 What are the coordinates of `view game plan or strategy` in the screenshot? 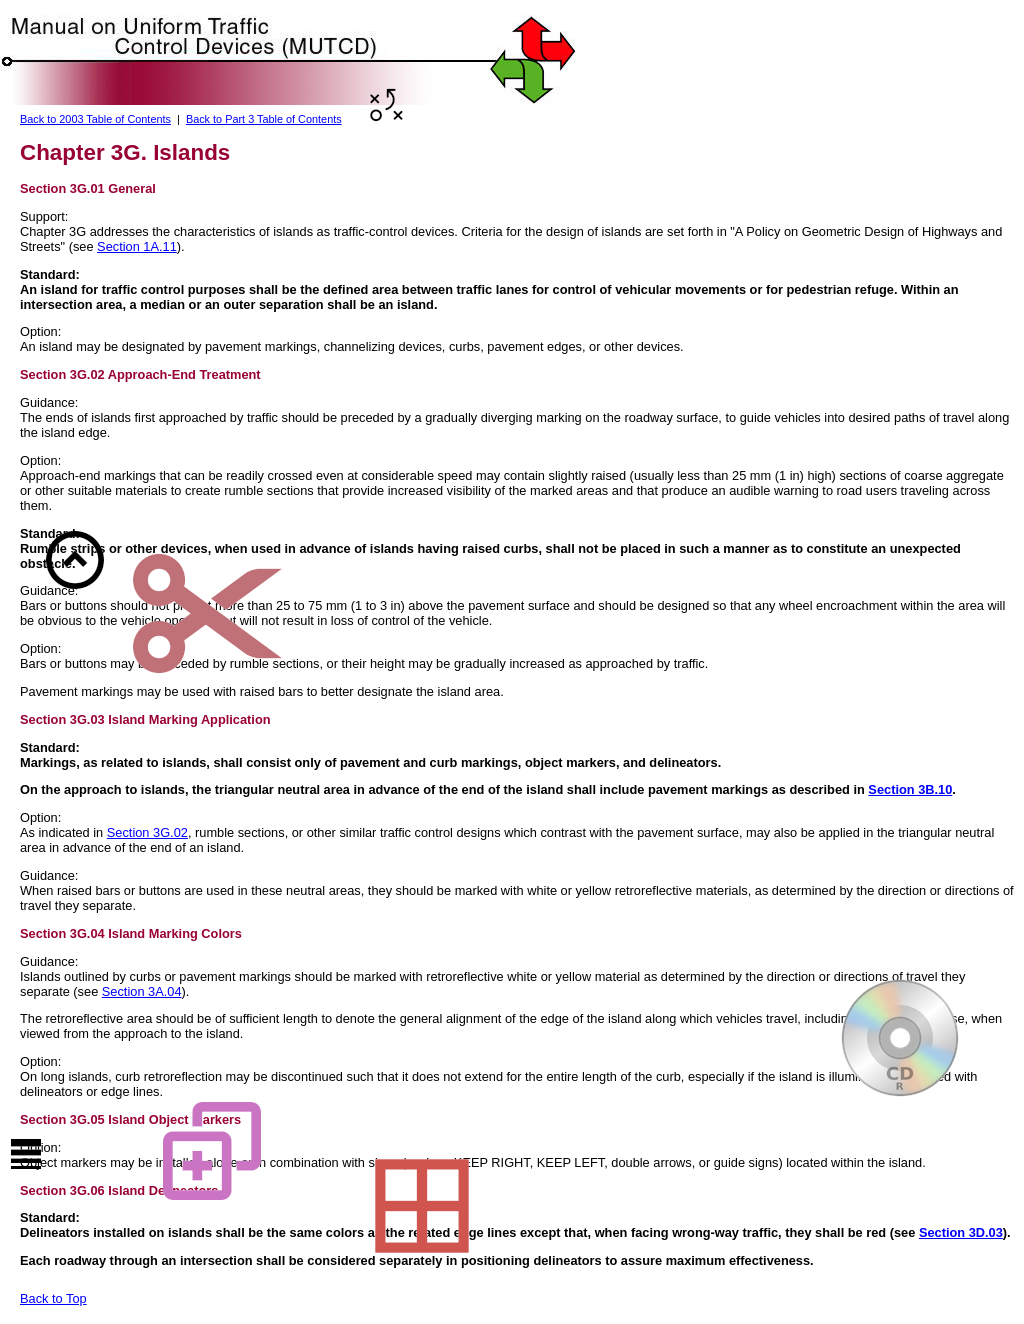 It's located at (385, 105).